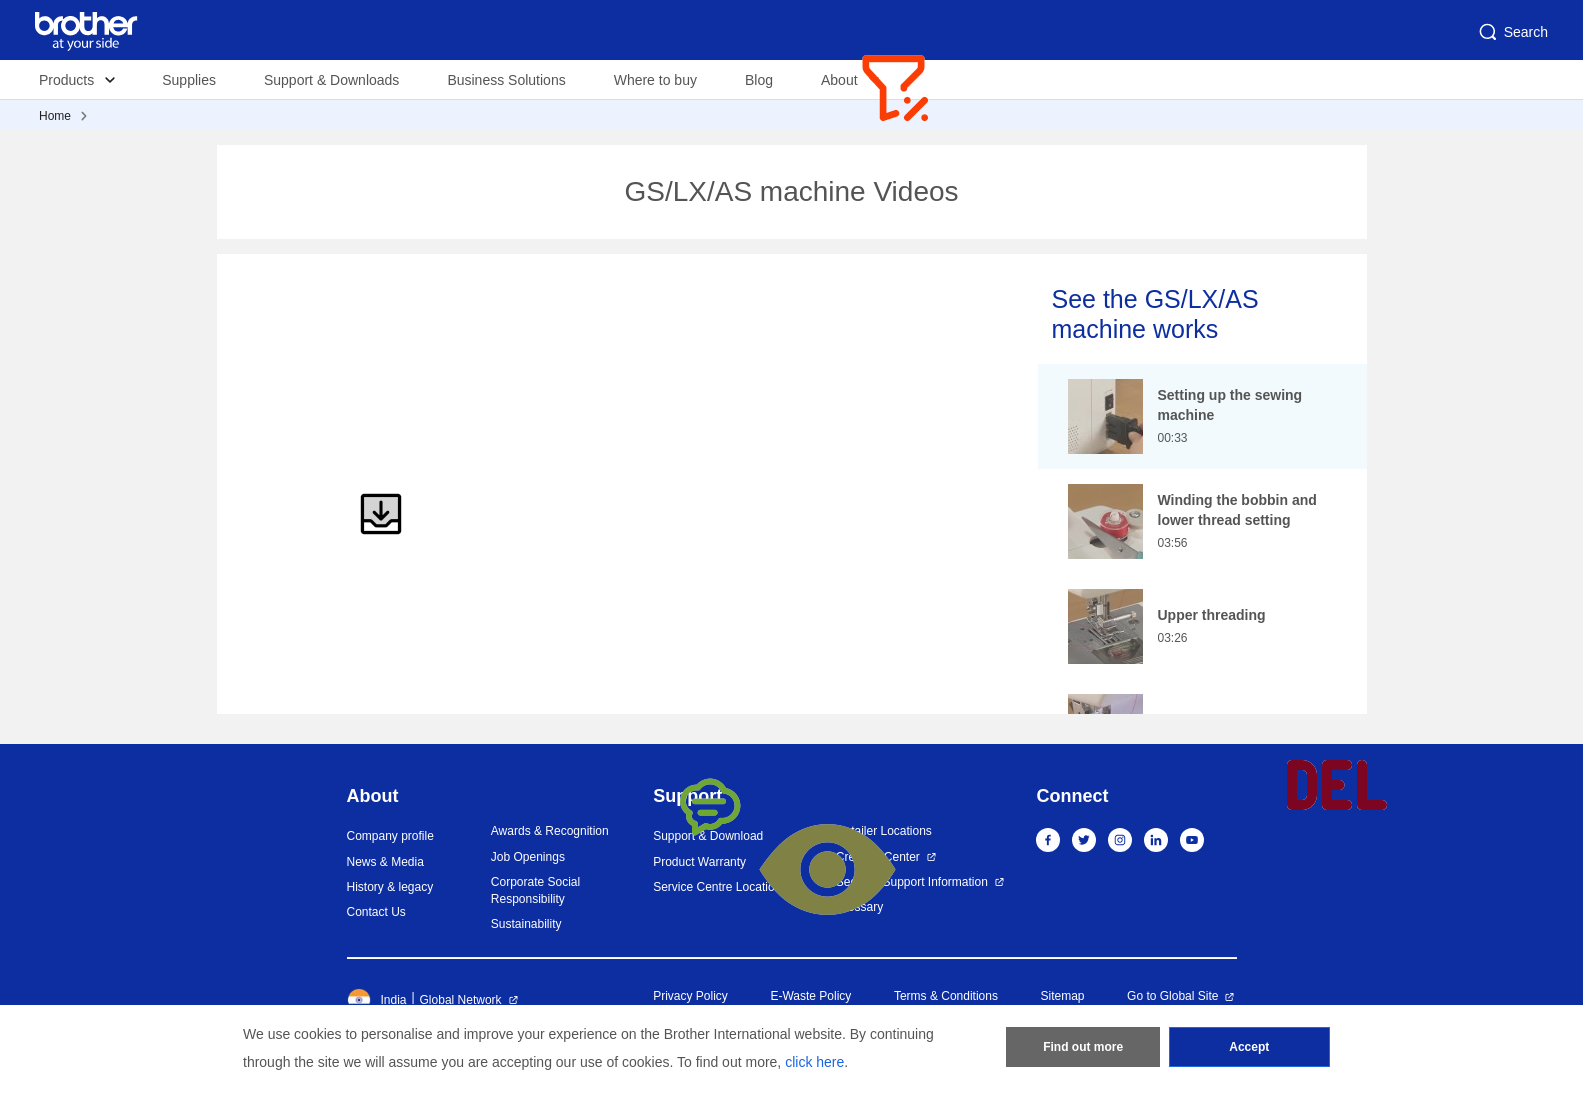 The image size is (1583, 1096). What do you see at coordinates (709, 807) in the screenshot?
I see `open chat or messaging` at bounding box center [709, 807].